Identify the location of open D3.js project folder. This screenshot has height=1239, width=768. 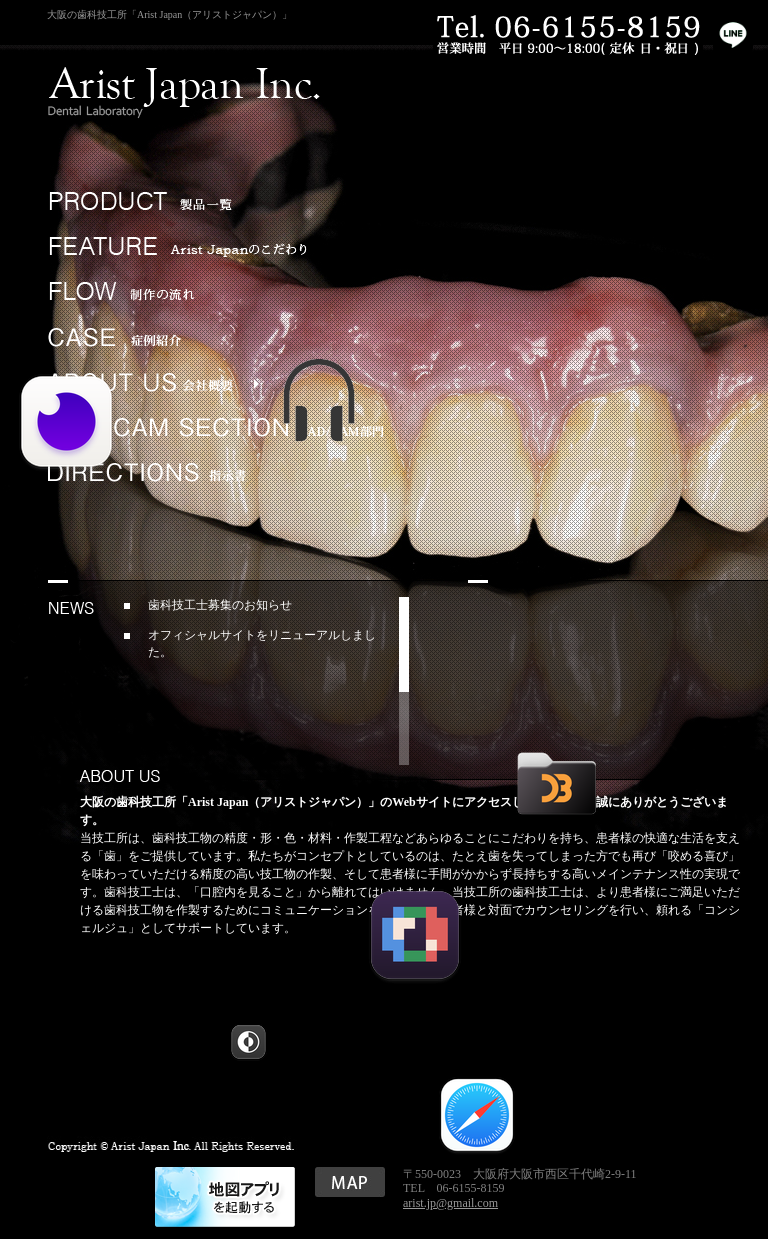
(556, 785).